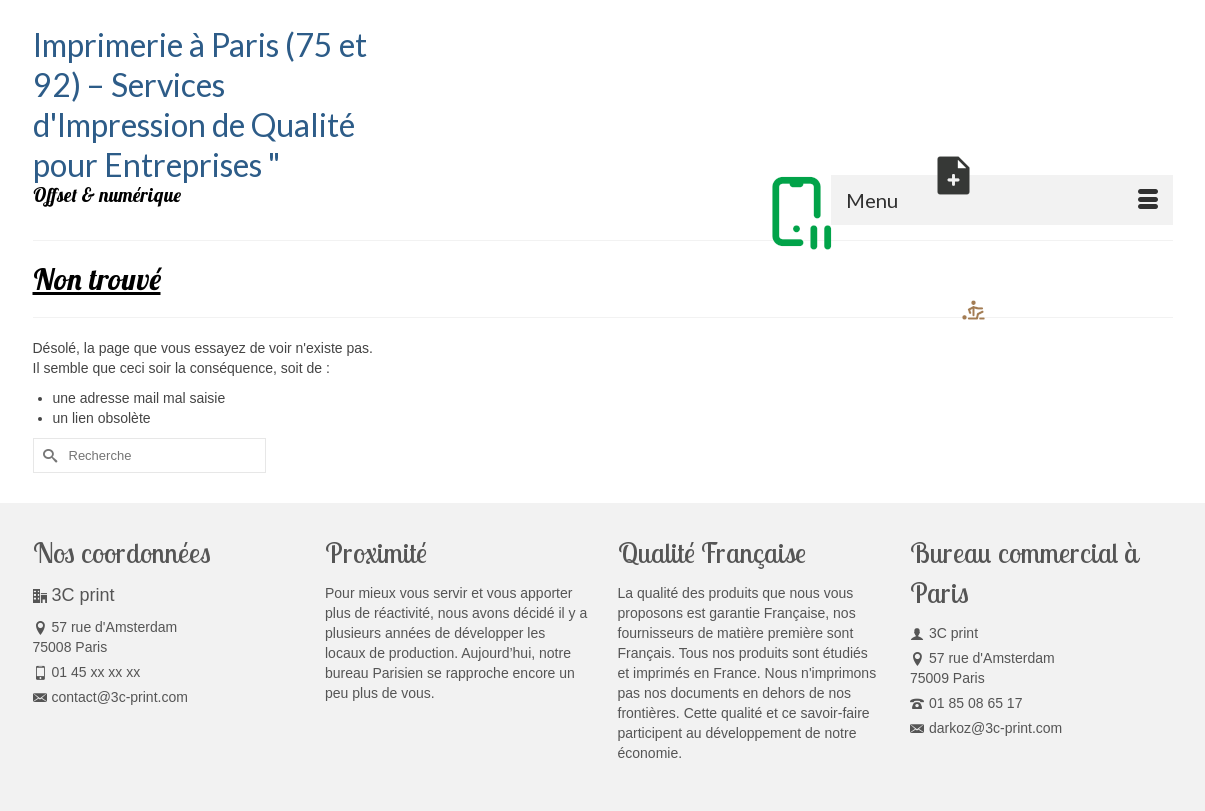 Image resolution: width=1205 pixels, height=811 pixels. I want to click on create a new file, so click(953, 175).